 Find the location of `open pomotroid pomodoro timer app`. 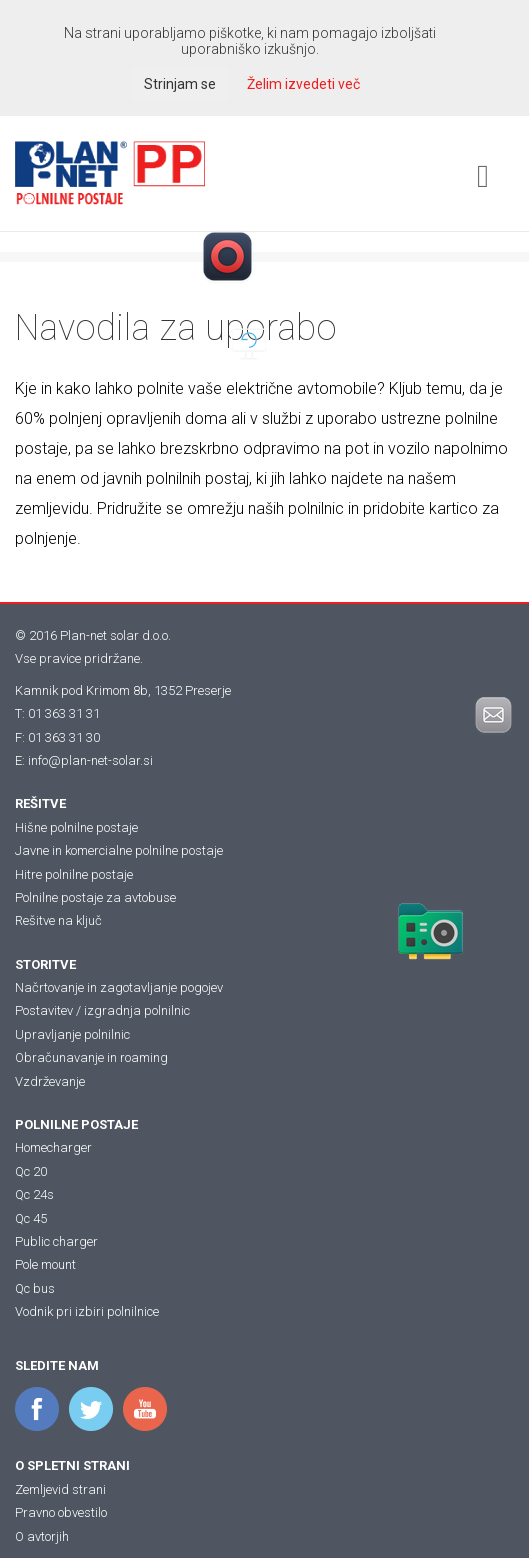

open pomotroid pomodoro timer app is located at coordinates (227, 256).